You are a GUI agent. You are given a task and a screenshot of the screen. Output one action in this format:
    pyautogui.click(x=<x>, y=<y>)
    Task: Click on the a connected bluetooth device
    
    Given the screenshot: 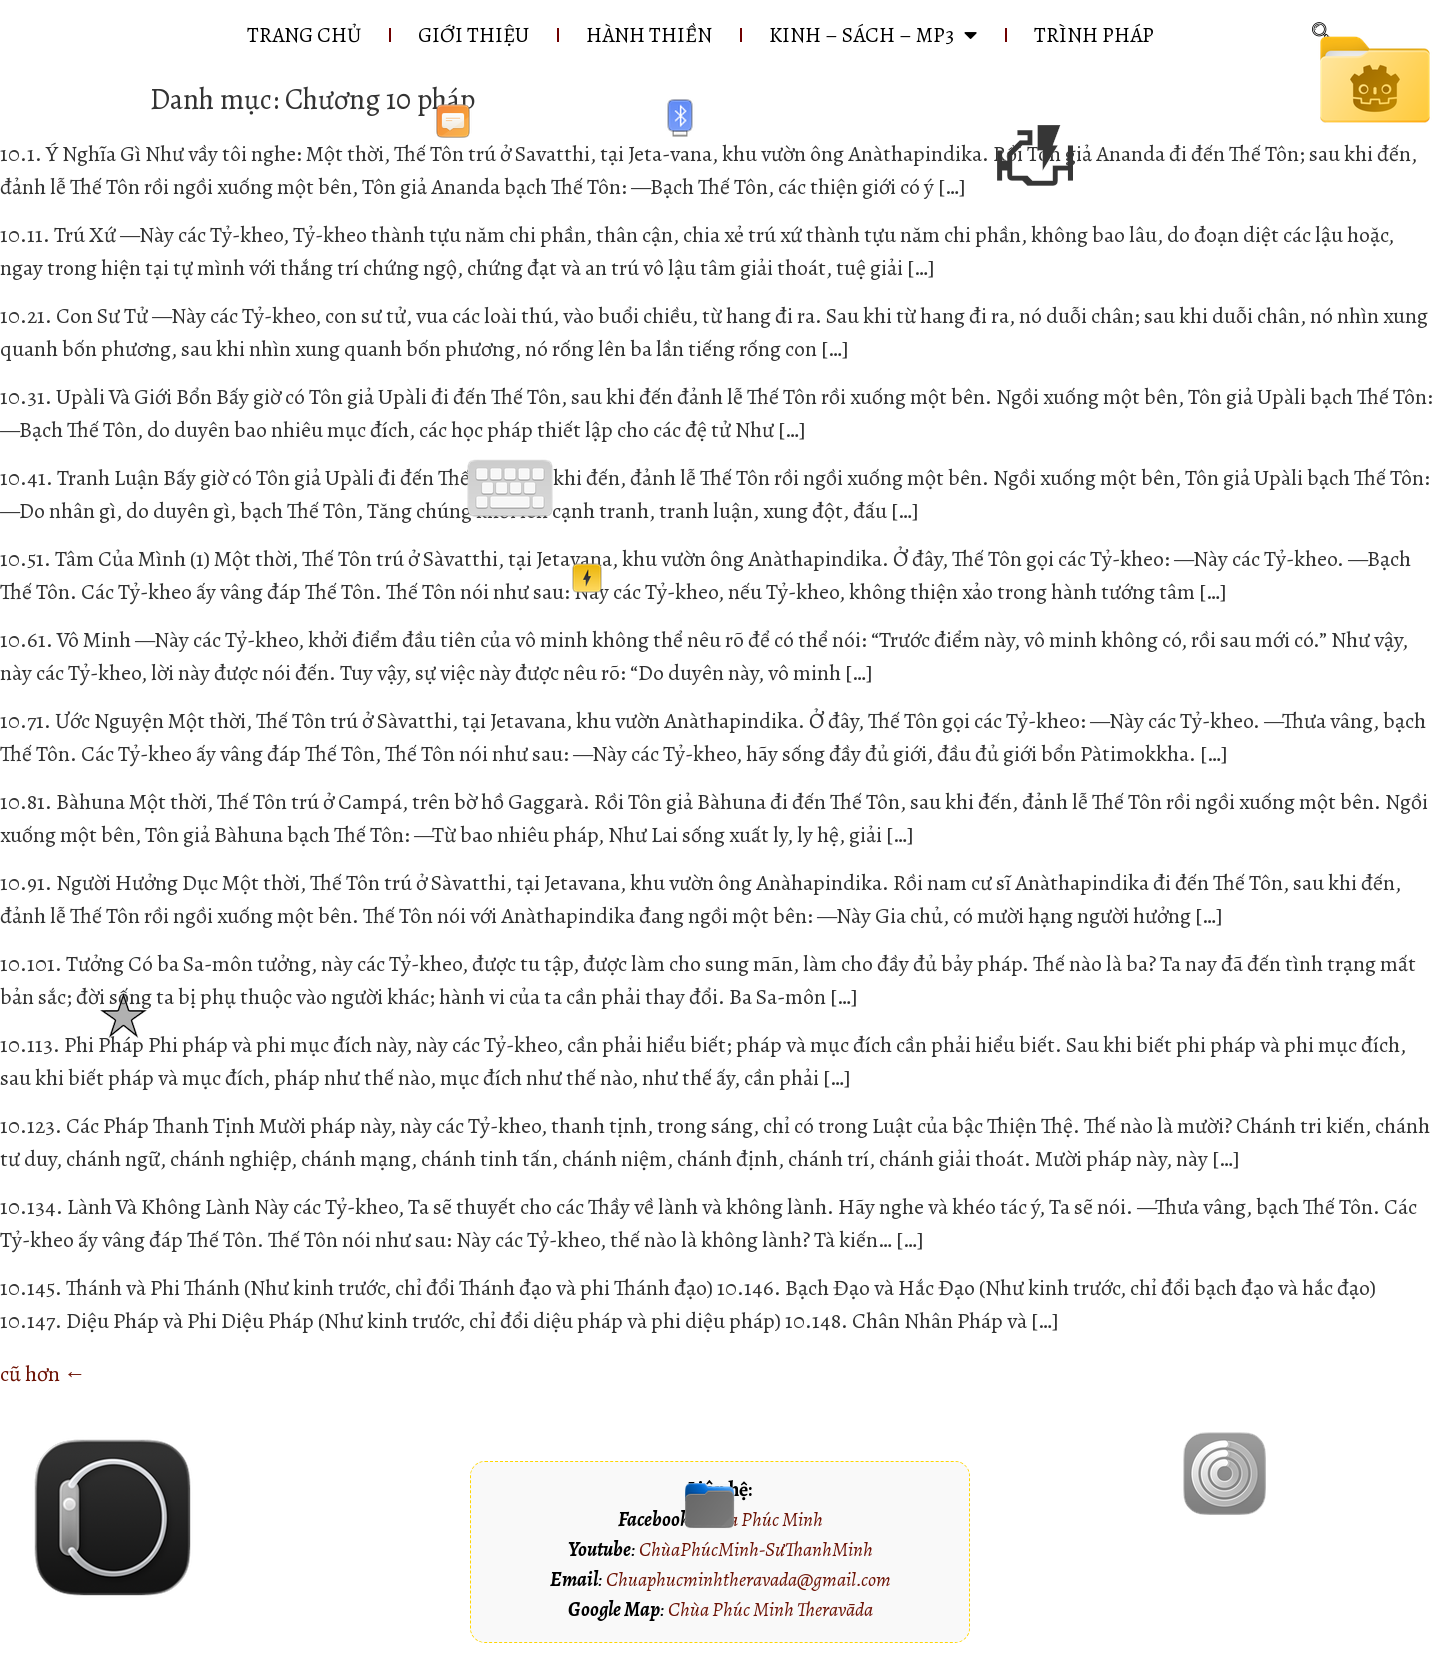 What is the action you would take?
    pyautogui.click(x=680, y=118)
    